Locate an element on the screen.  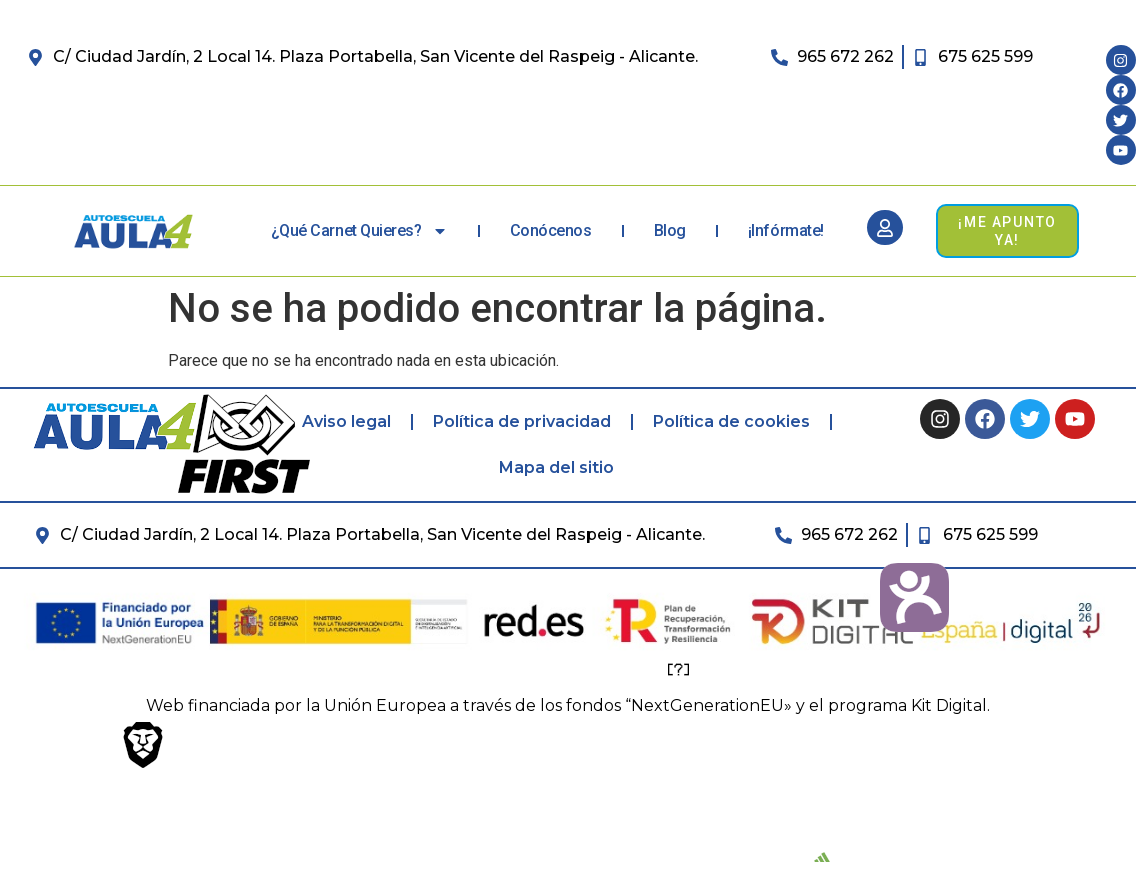
adidas brand logo is located at coordinates (822, 857).